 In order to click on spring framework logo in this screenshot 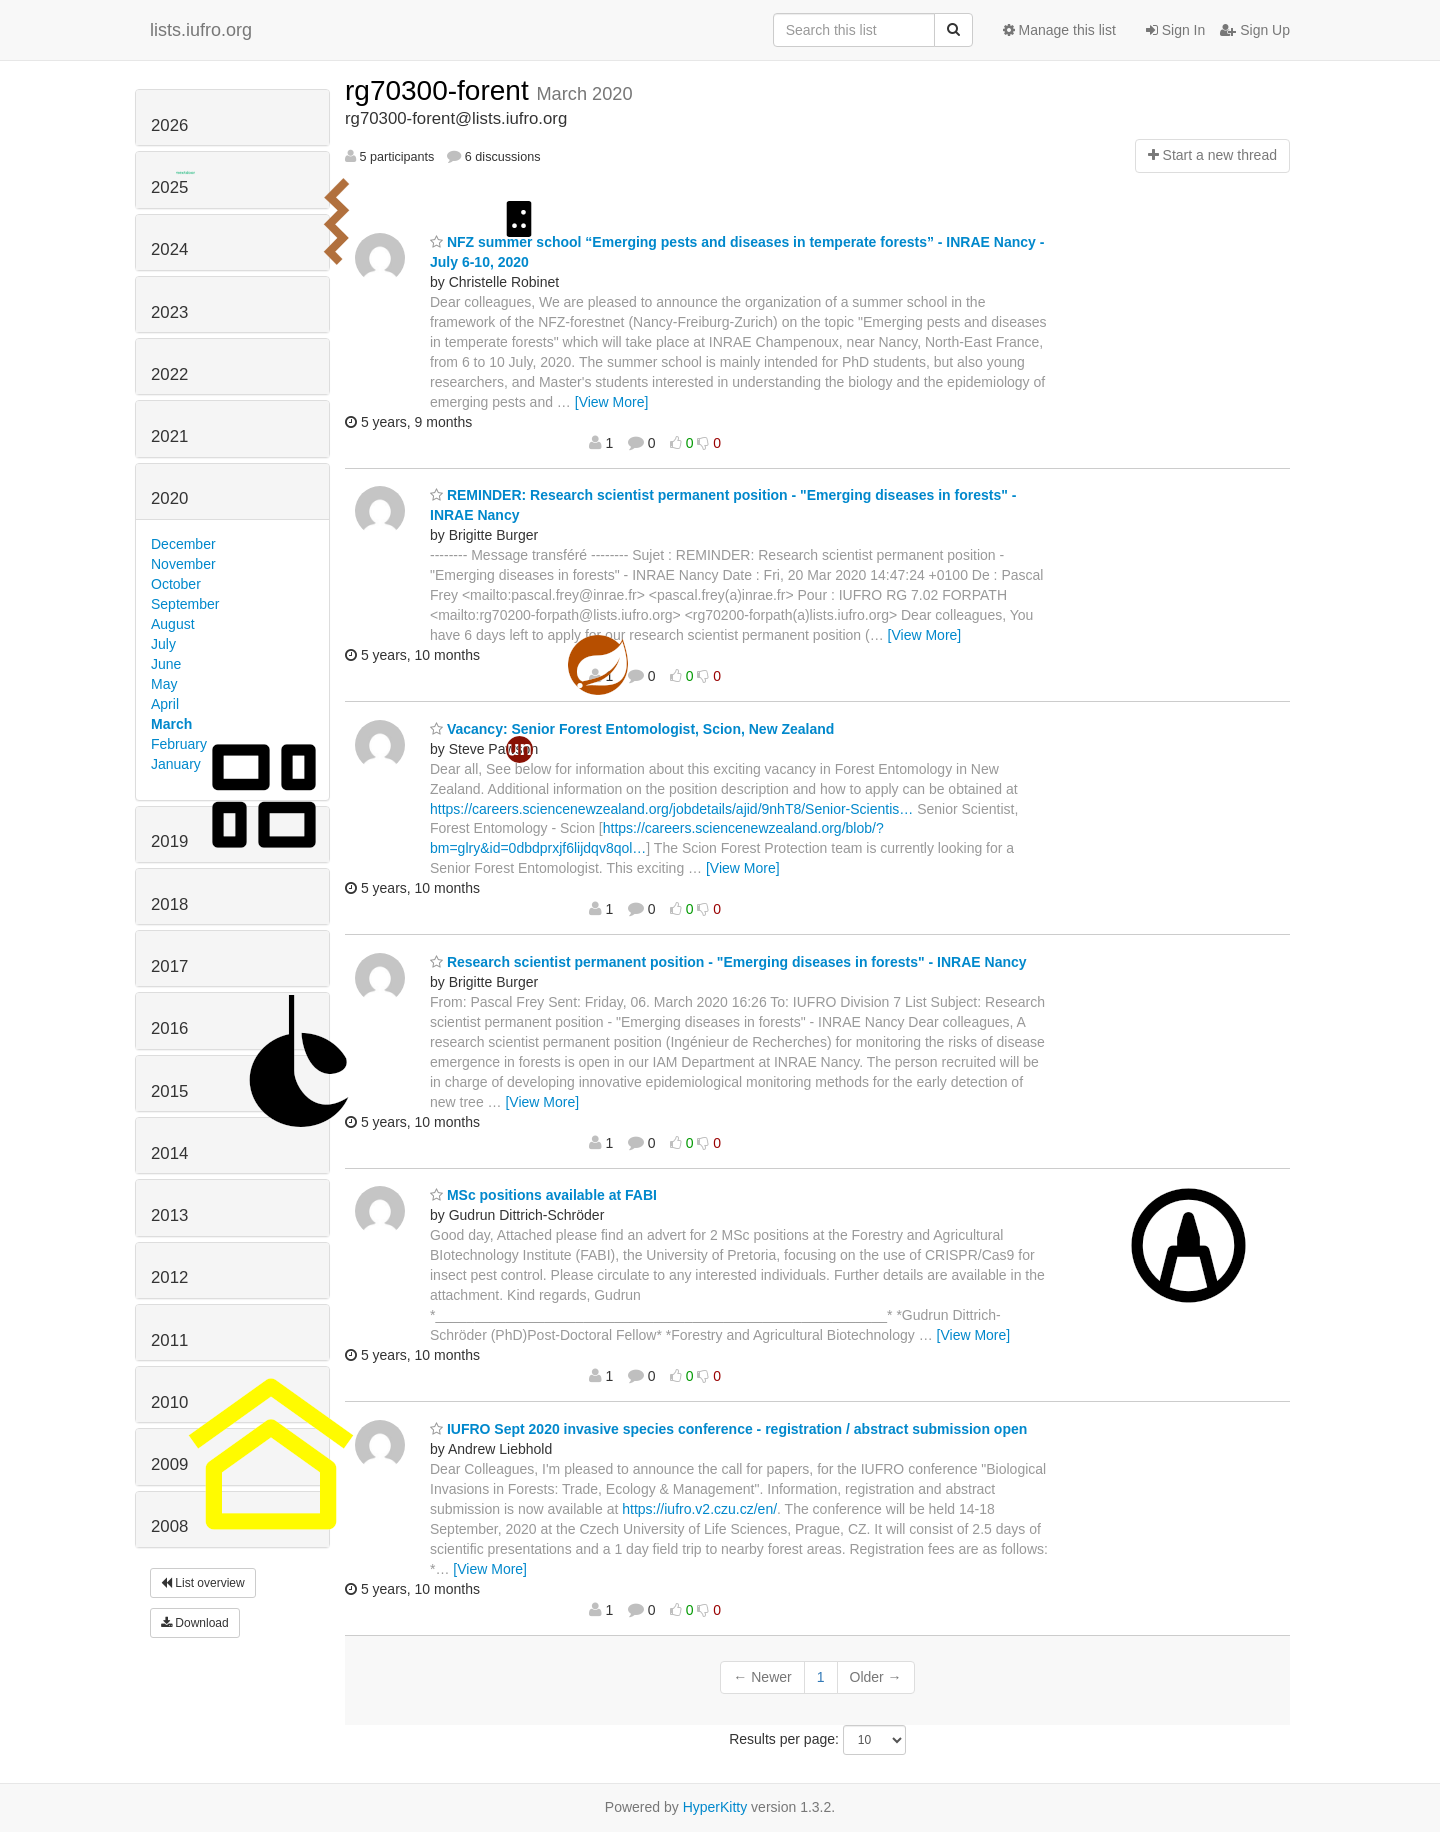, I will do `click(598, 665)`.